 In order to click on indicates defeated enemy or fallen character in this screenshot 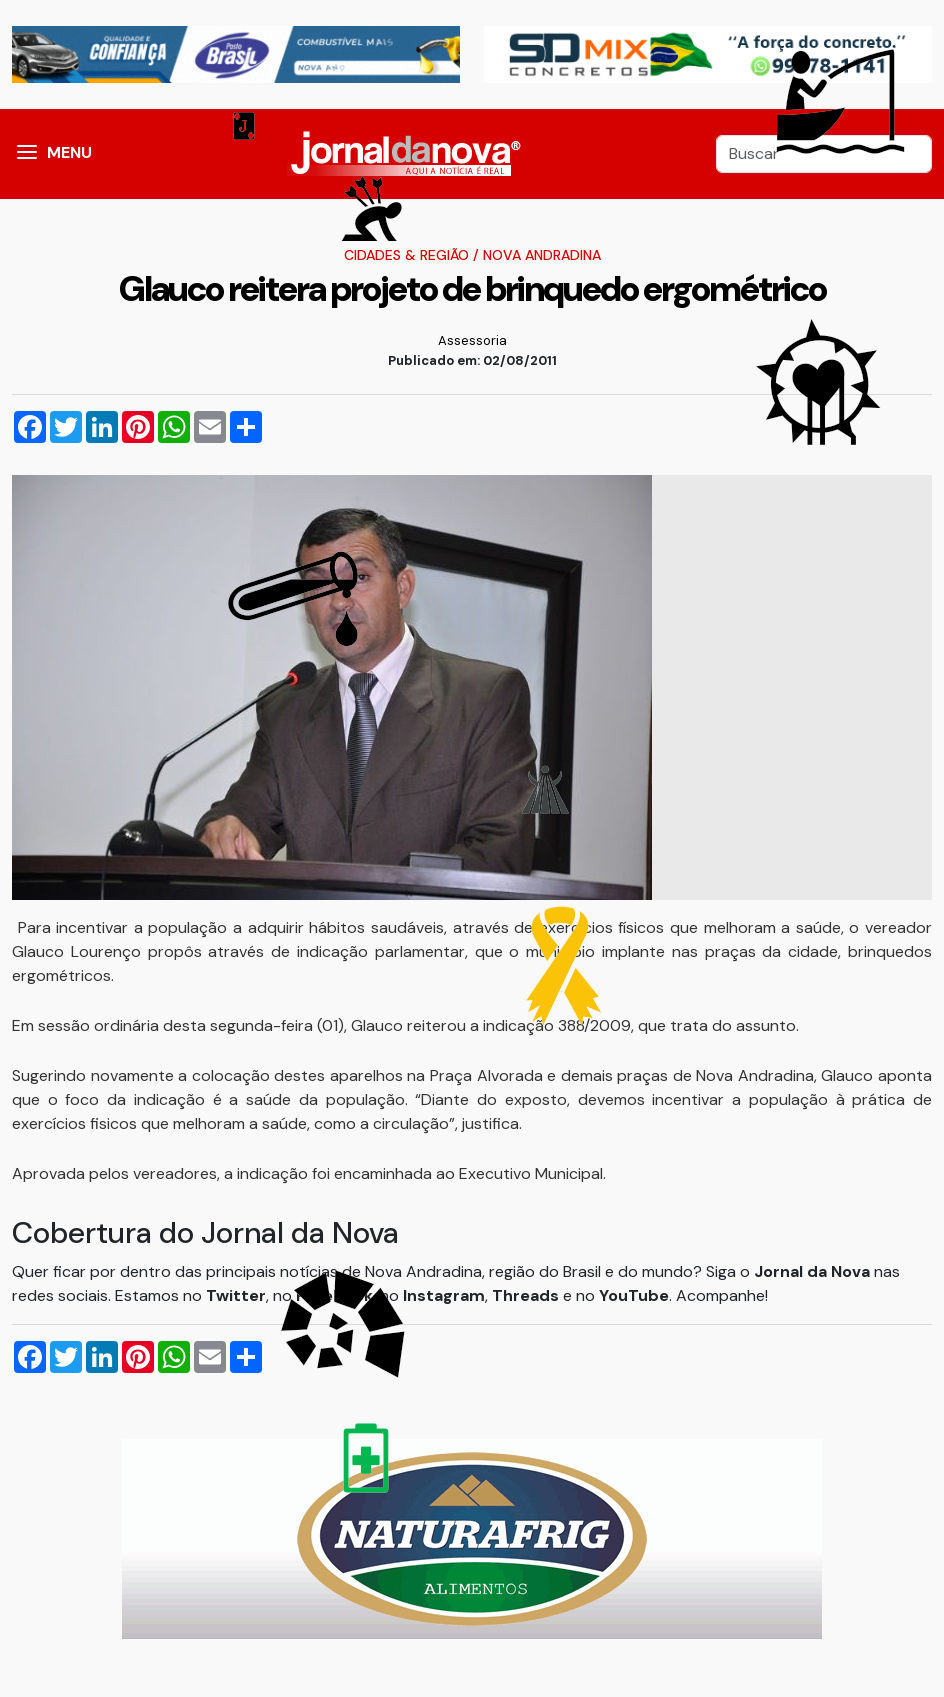, I will do `click(371, 207)`.